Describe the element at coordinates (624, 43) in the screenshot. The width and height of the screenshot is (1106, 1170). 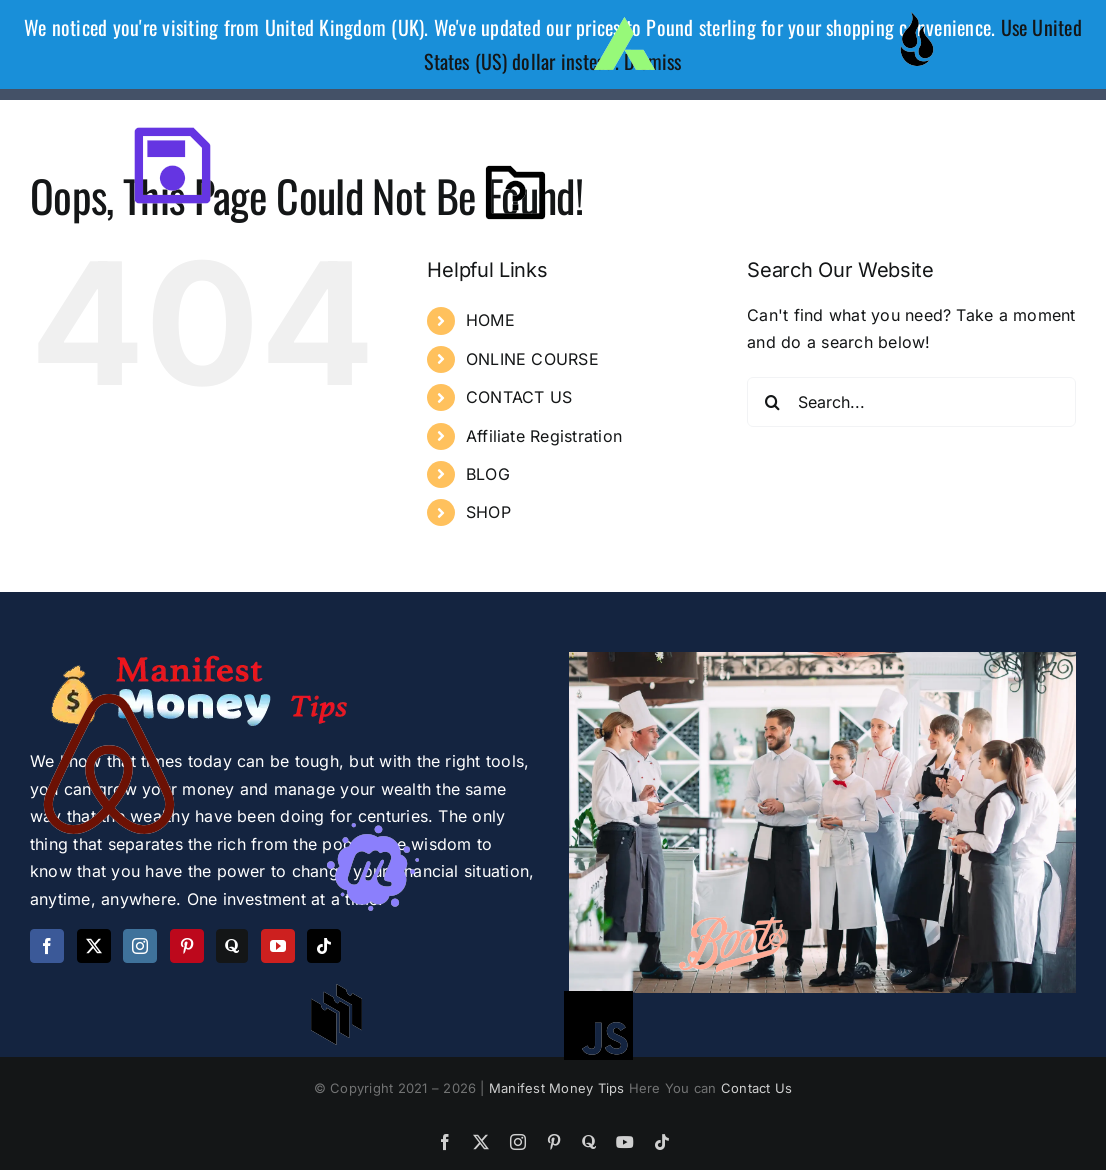
I see `axis bank app or service` at that location.